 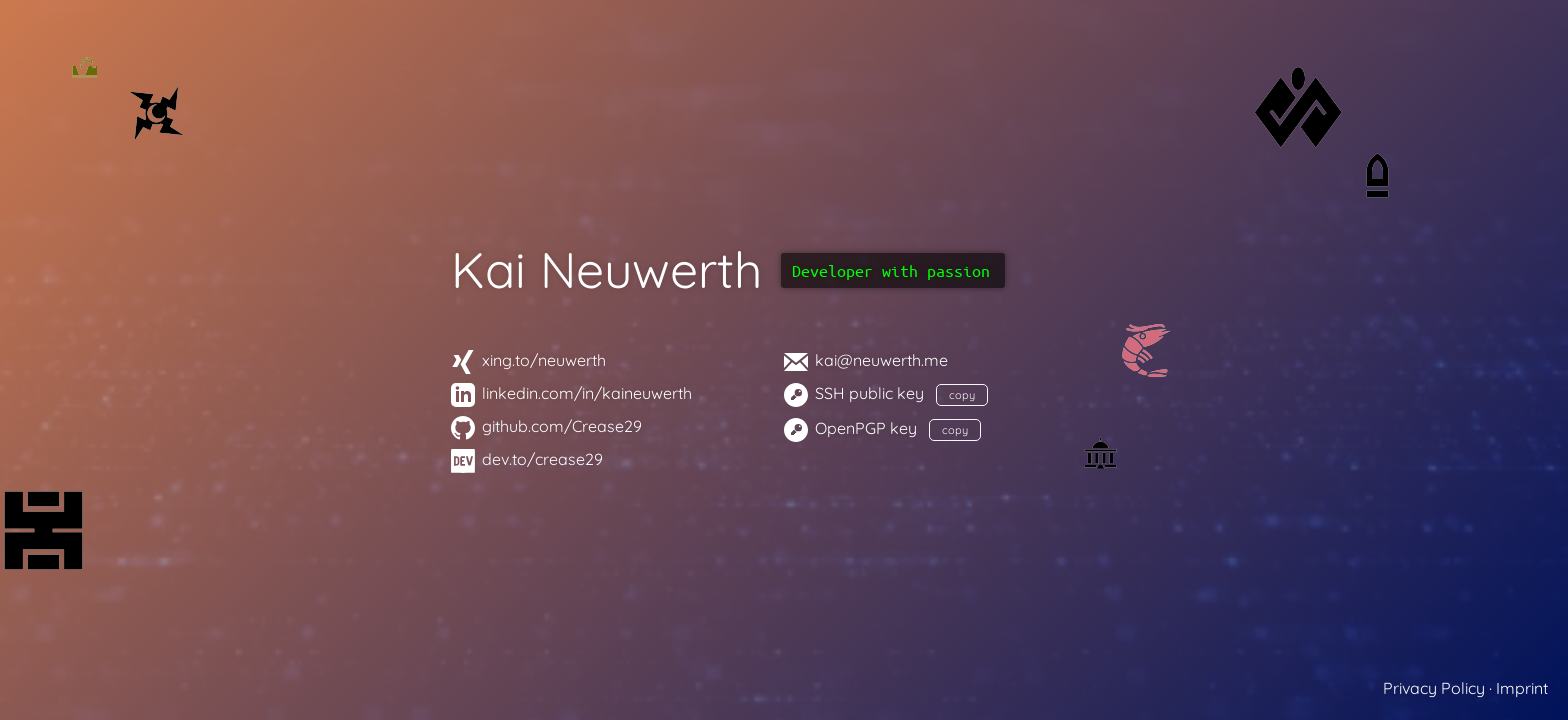 What do you see at coordinates (156, 113) in the screenshot?
I see `shuriken or ninja throwing star weapon icon` at bounding box center [156, 113].